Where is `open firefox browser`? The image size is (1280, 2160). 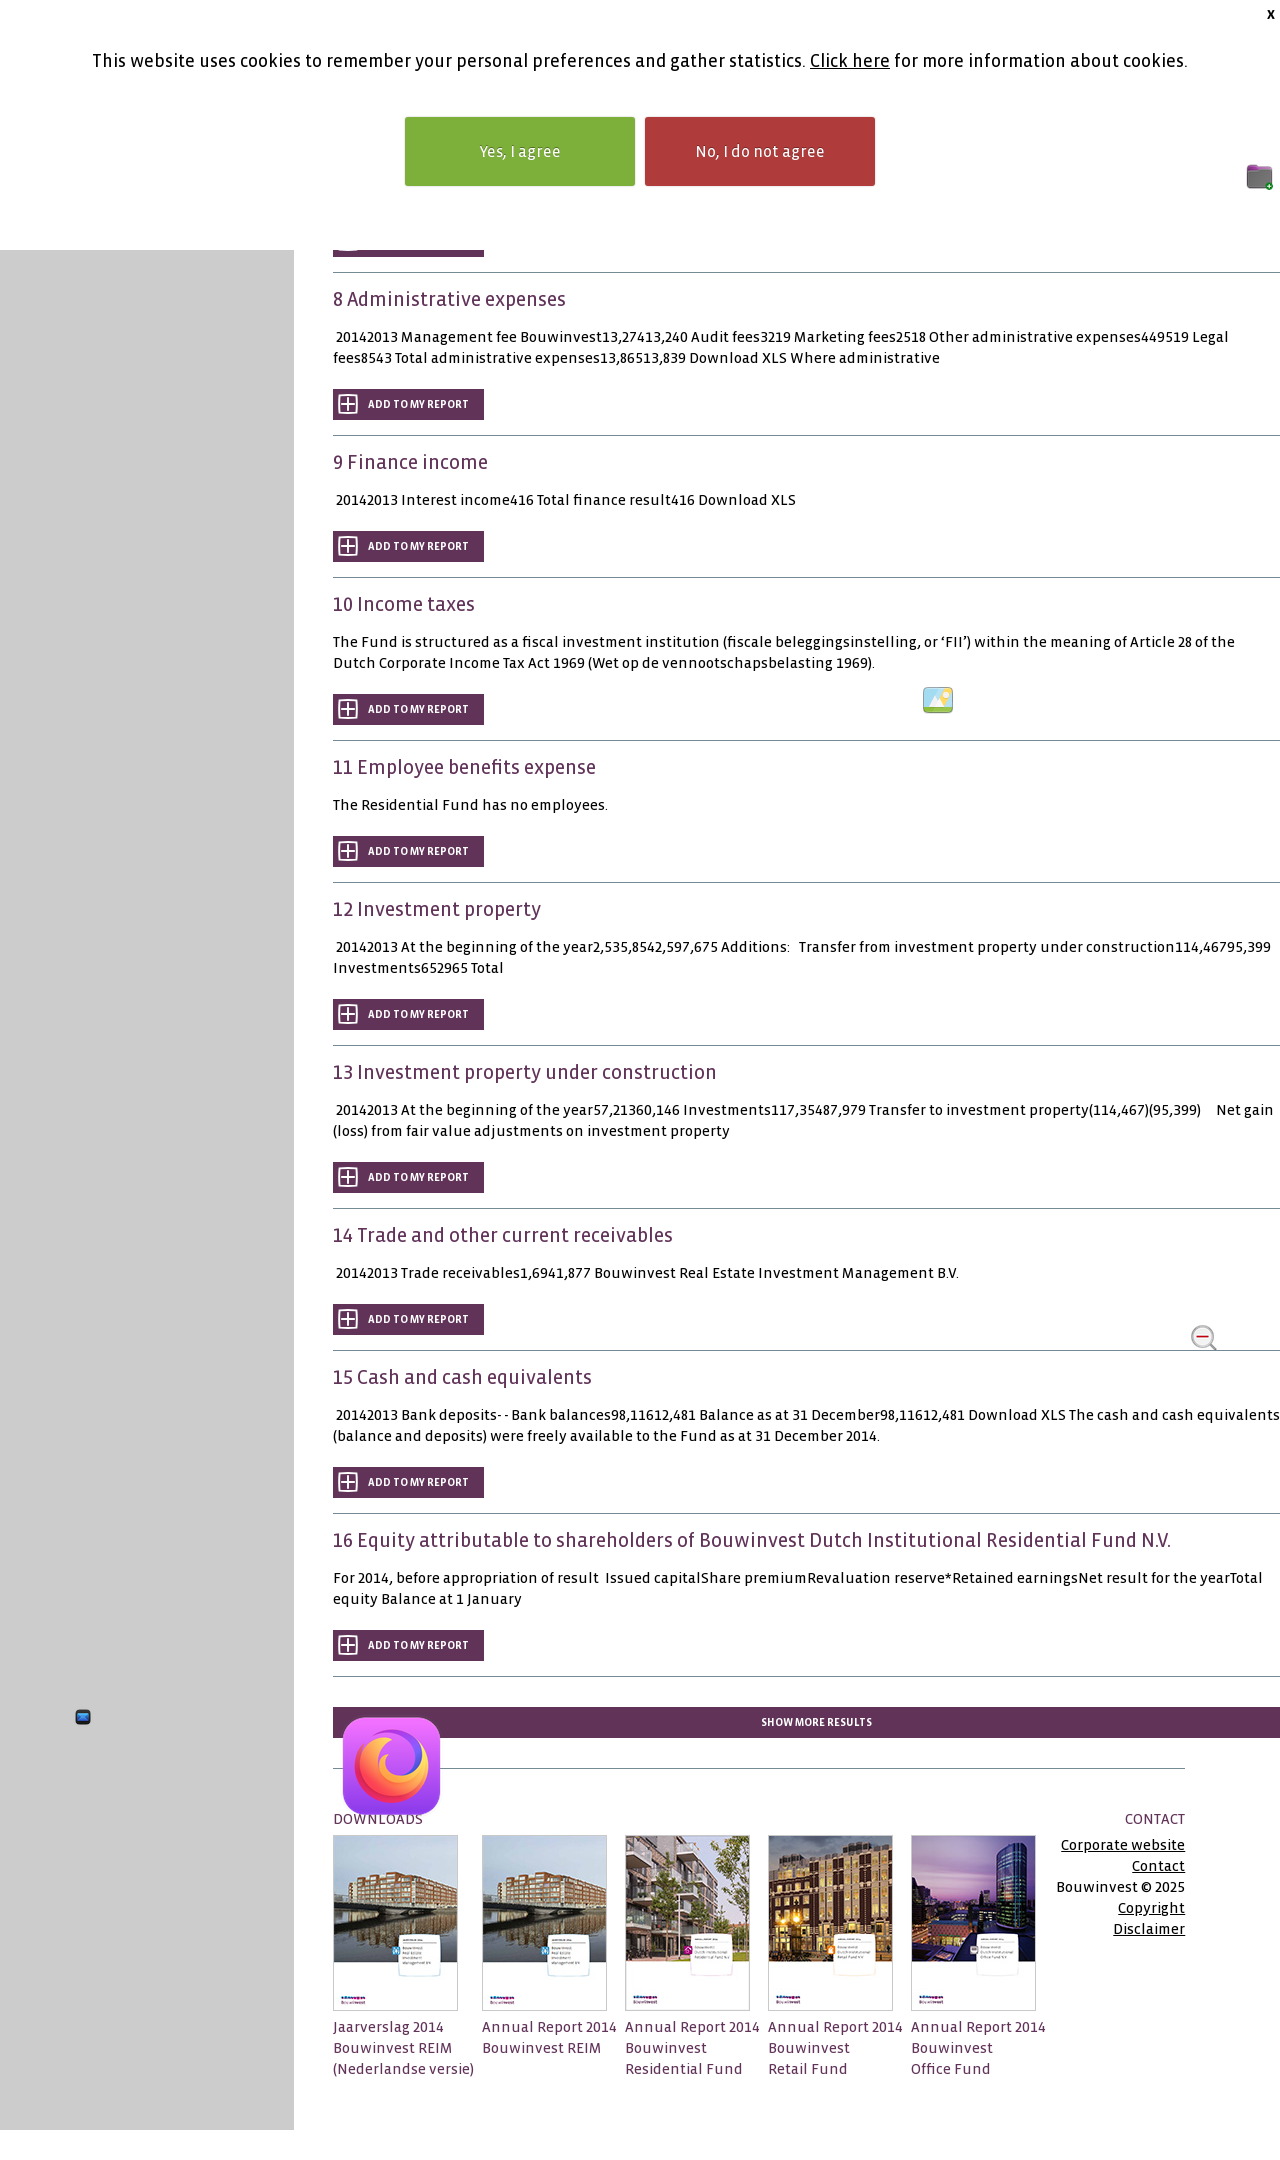 open firefox browser is located at coordinates (391, 1764).